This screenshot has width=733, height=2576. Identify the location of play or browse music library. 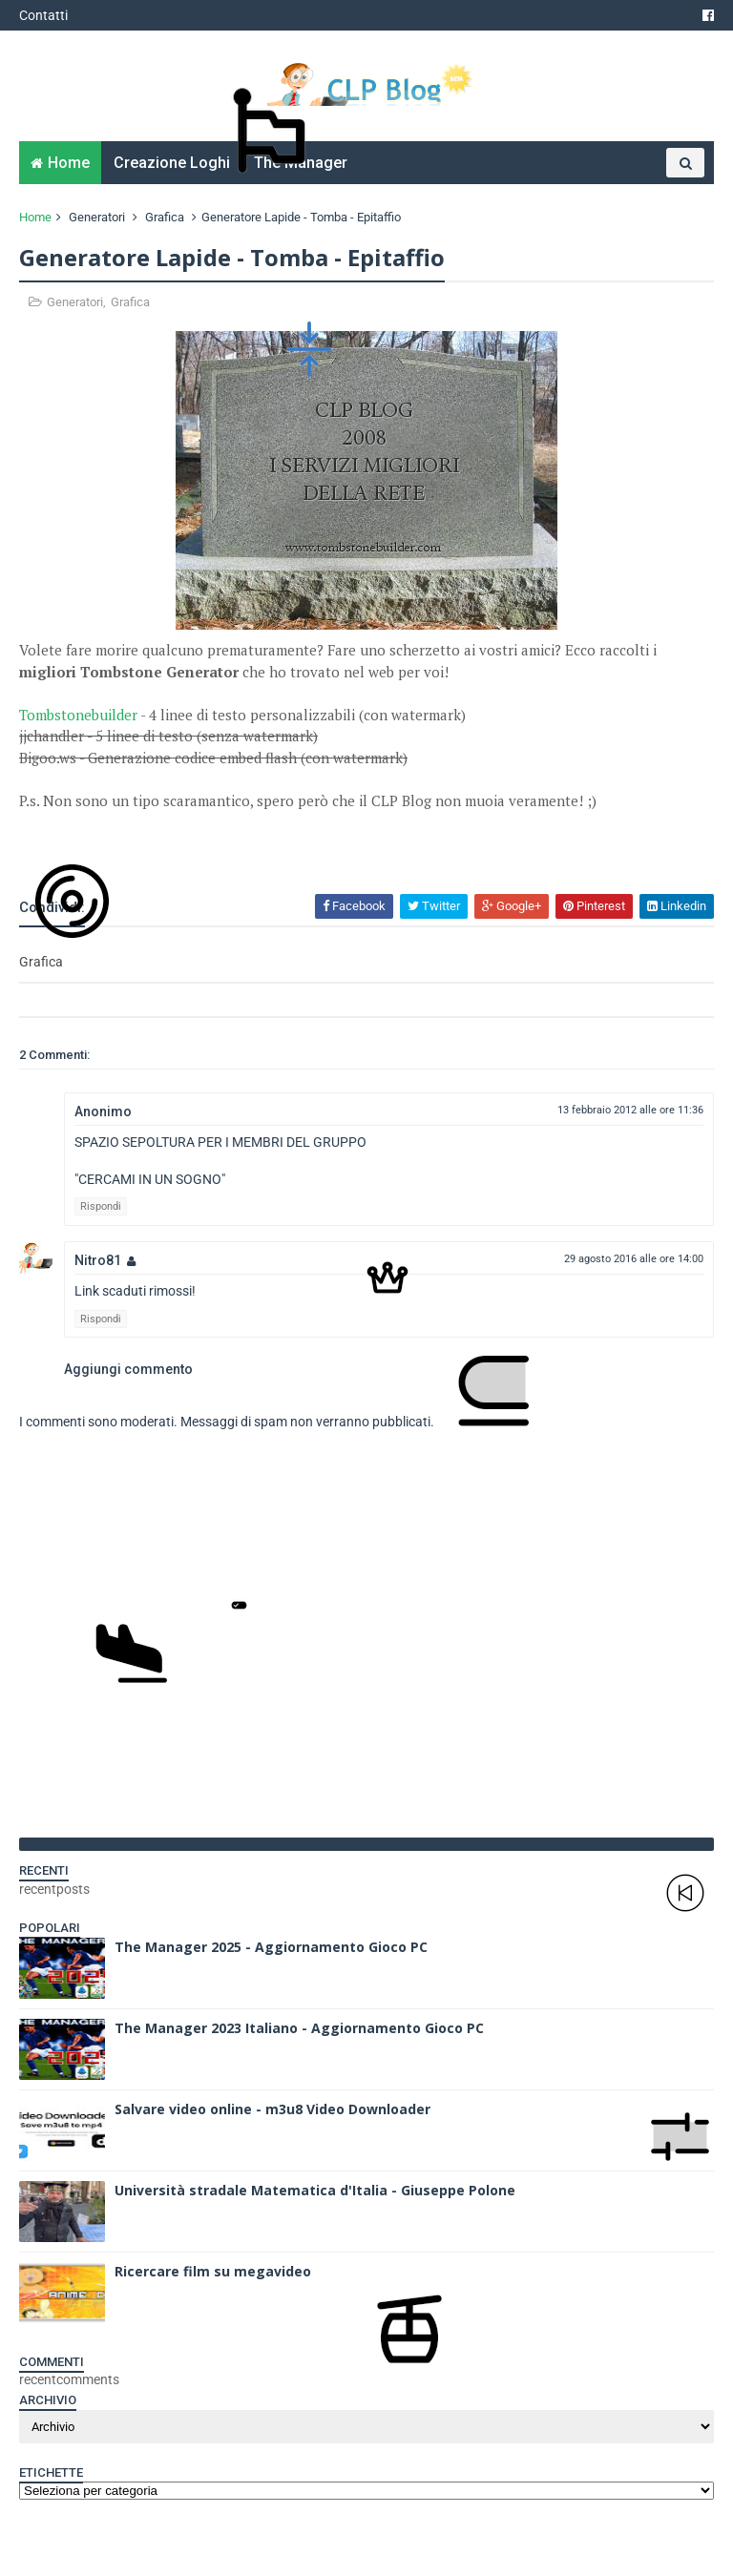
(72, 901).